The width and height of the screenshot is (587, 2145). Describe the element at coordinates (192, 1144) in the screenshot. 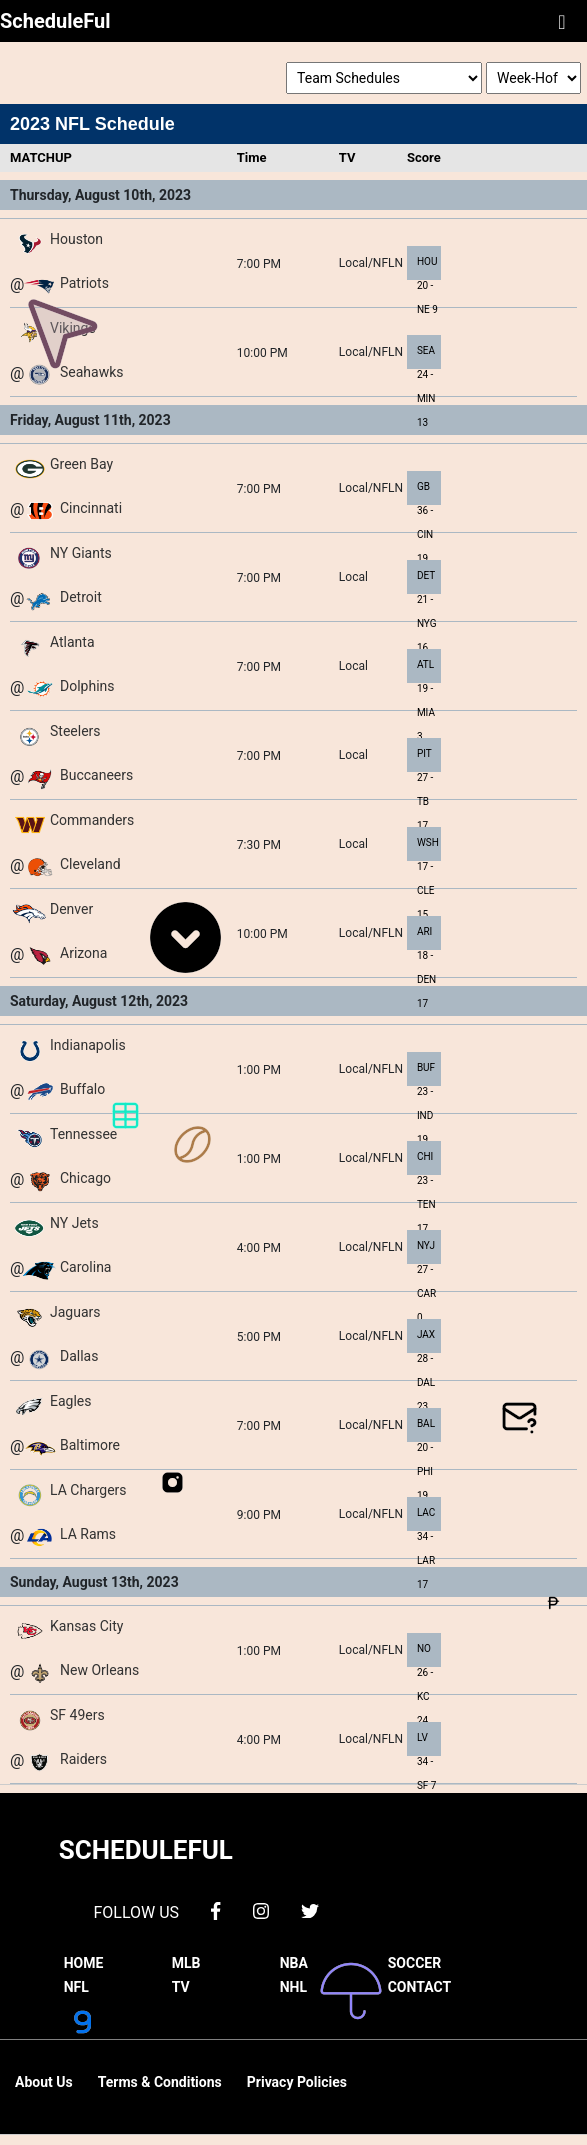

I see `browse coffee shops or cafés nearby` at that location.